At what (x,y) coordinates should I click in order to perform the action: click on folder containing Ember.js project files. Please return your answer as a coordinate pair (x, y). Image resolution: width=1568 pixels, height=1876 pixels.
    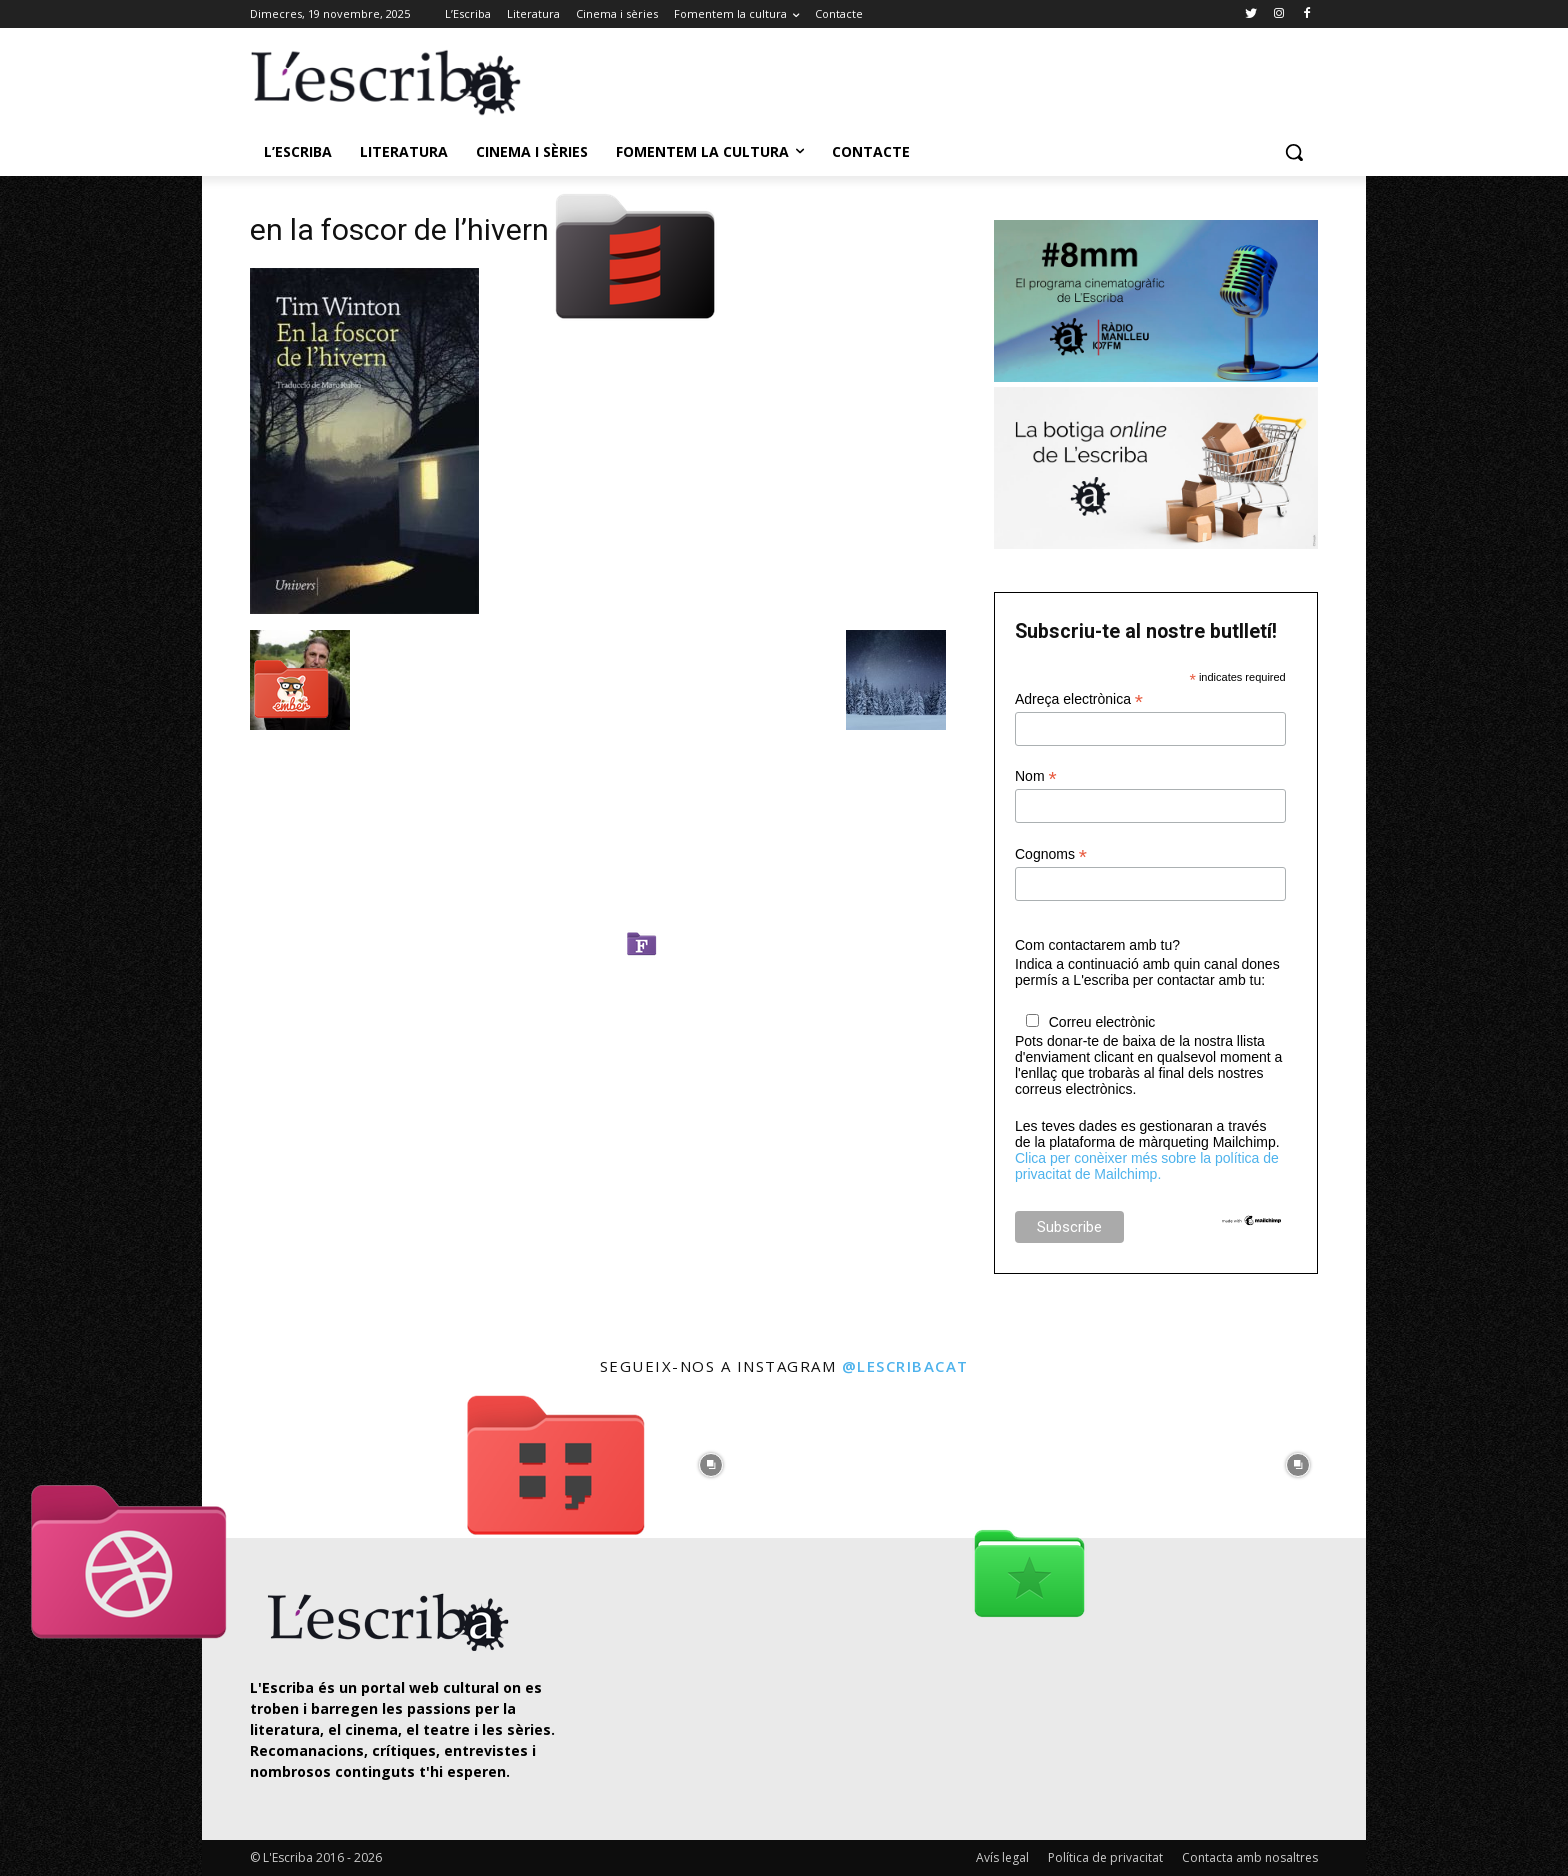
    Looking at the image, I should click on (291, 691).